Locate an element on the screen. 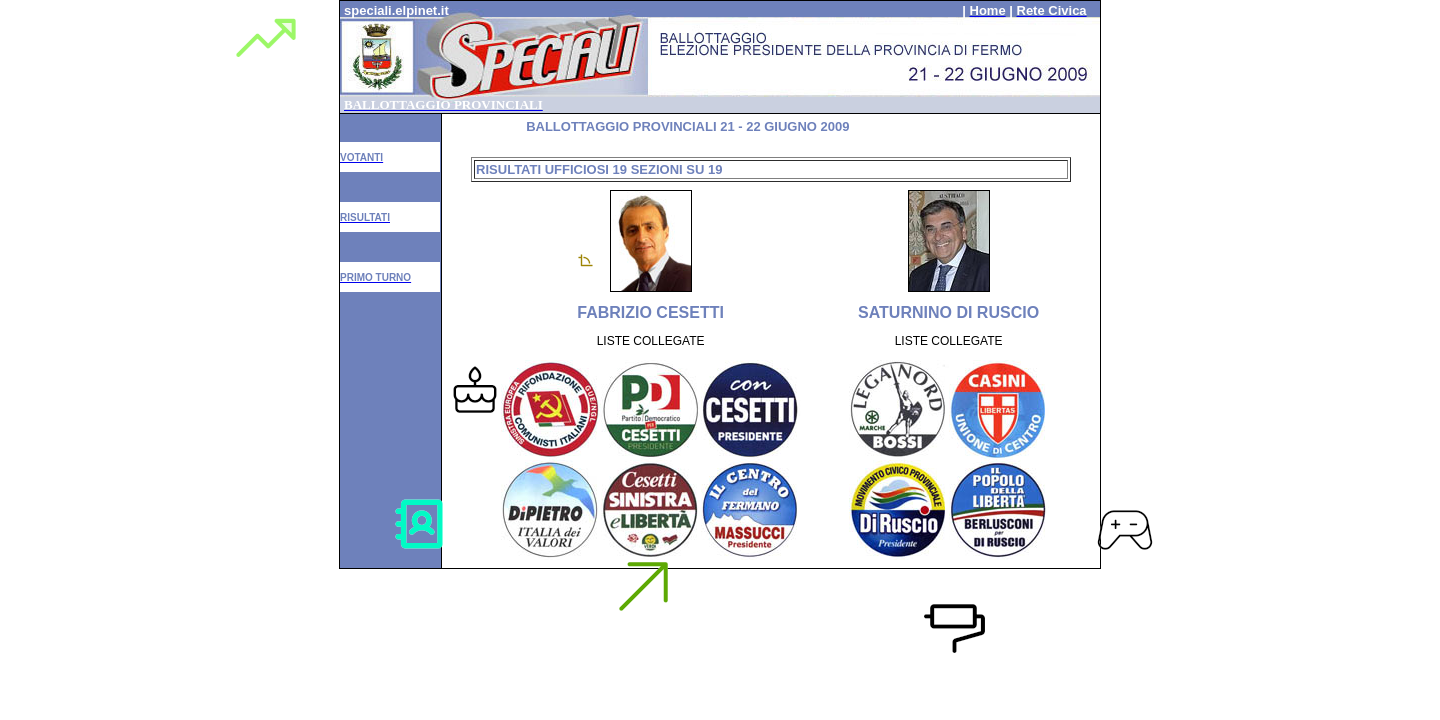 The height and width of the screenshot is (720, 1440). view trending or popular content is located at coordinates (266, 40).